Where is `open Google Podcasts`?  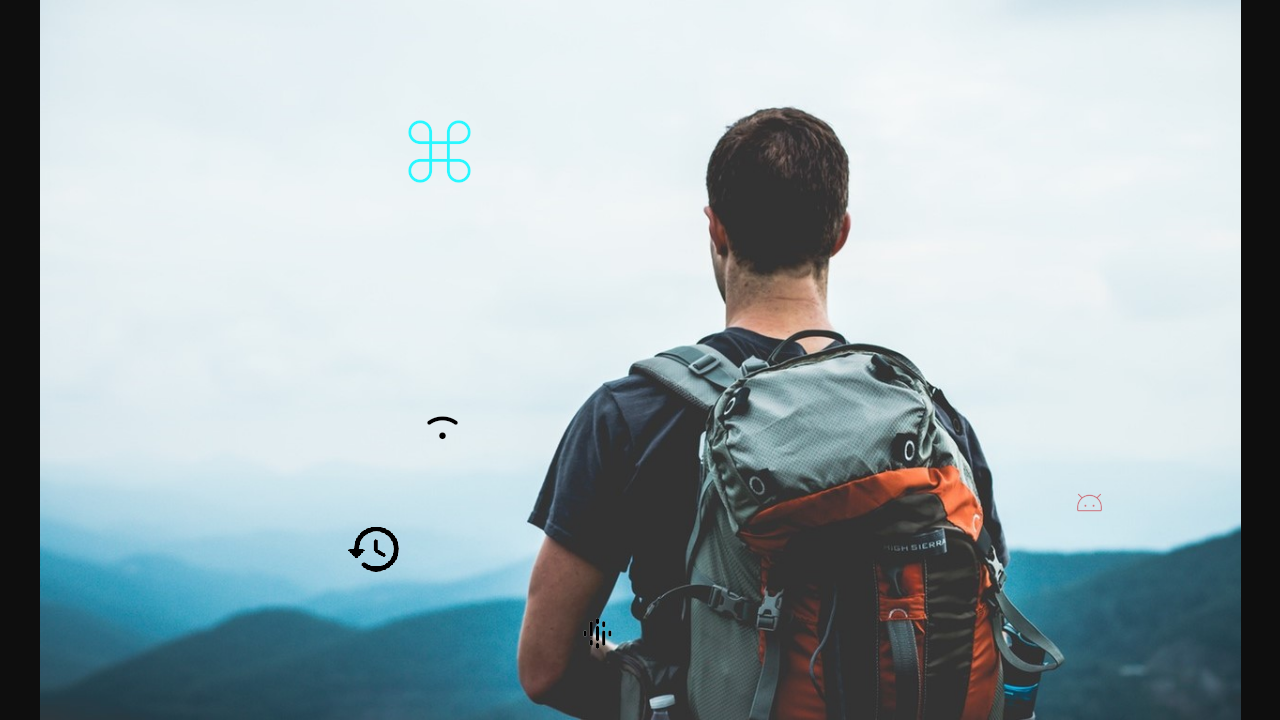
open Google Podcasts is located at coordinates (597, 633).